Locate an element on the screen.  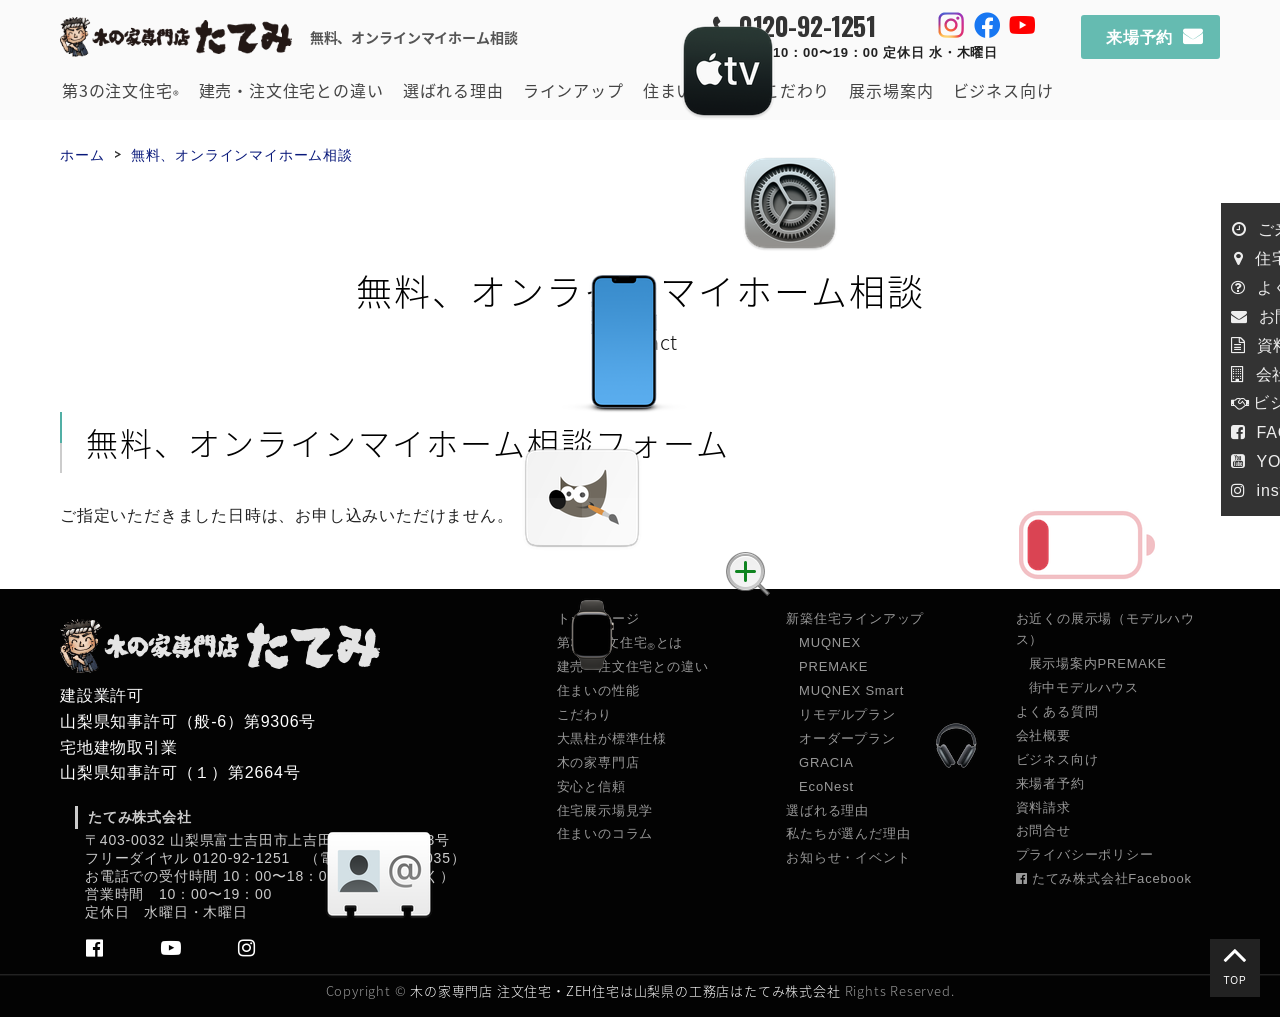
zoom in on the current view is located at coordinates (748, 574).